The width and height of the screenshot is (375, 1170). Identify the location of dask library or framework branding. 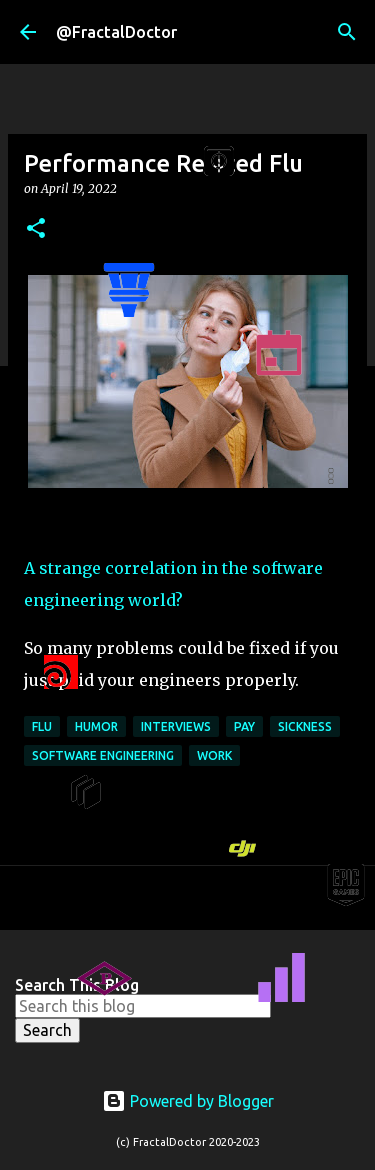
(86, 792).